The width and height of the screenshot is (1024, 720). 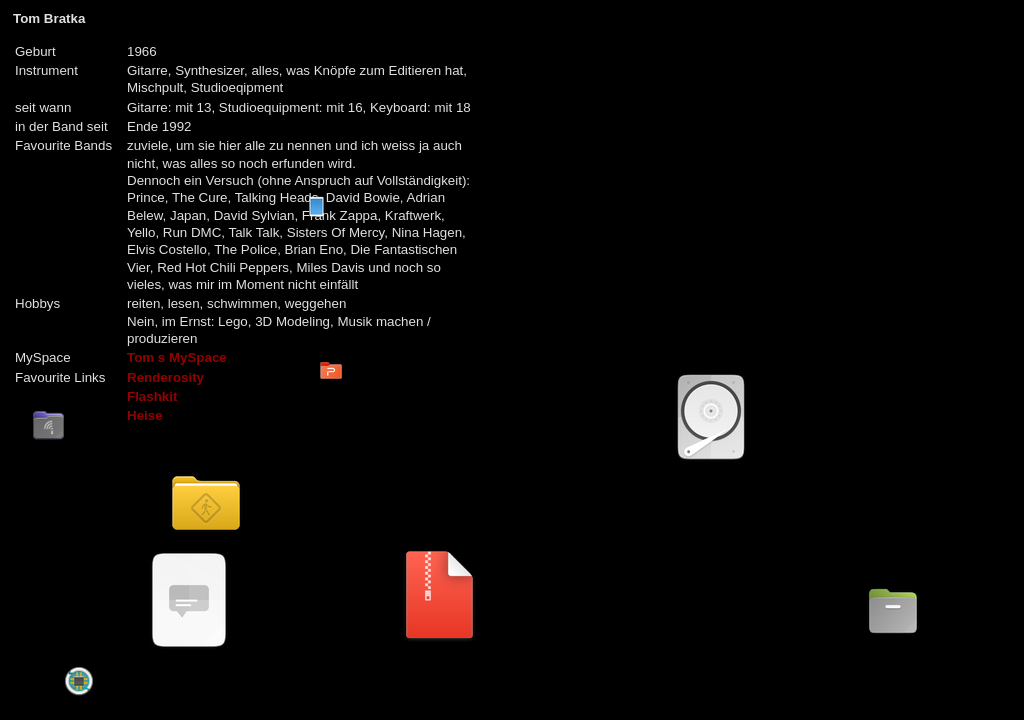 What do you see at coordinates (189, 600) in the screenshot?
I see `a SAMI subtitle or caption file` at bounding box center [189, 600].